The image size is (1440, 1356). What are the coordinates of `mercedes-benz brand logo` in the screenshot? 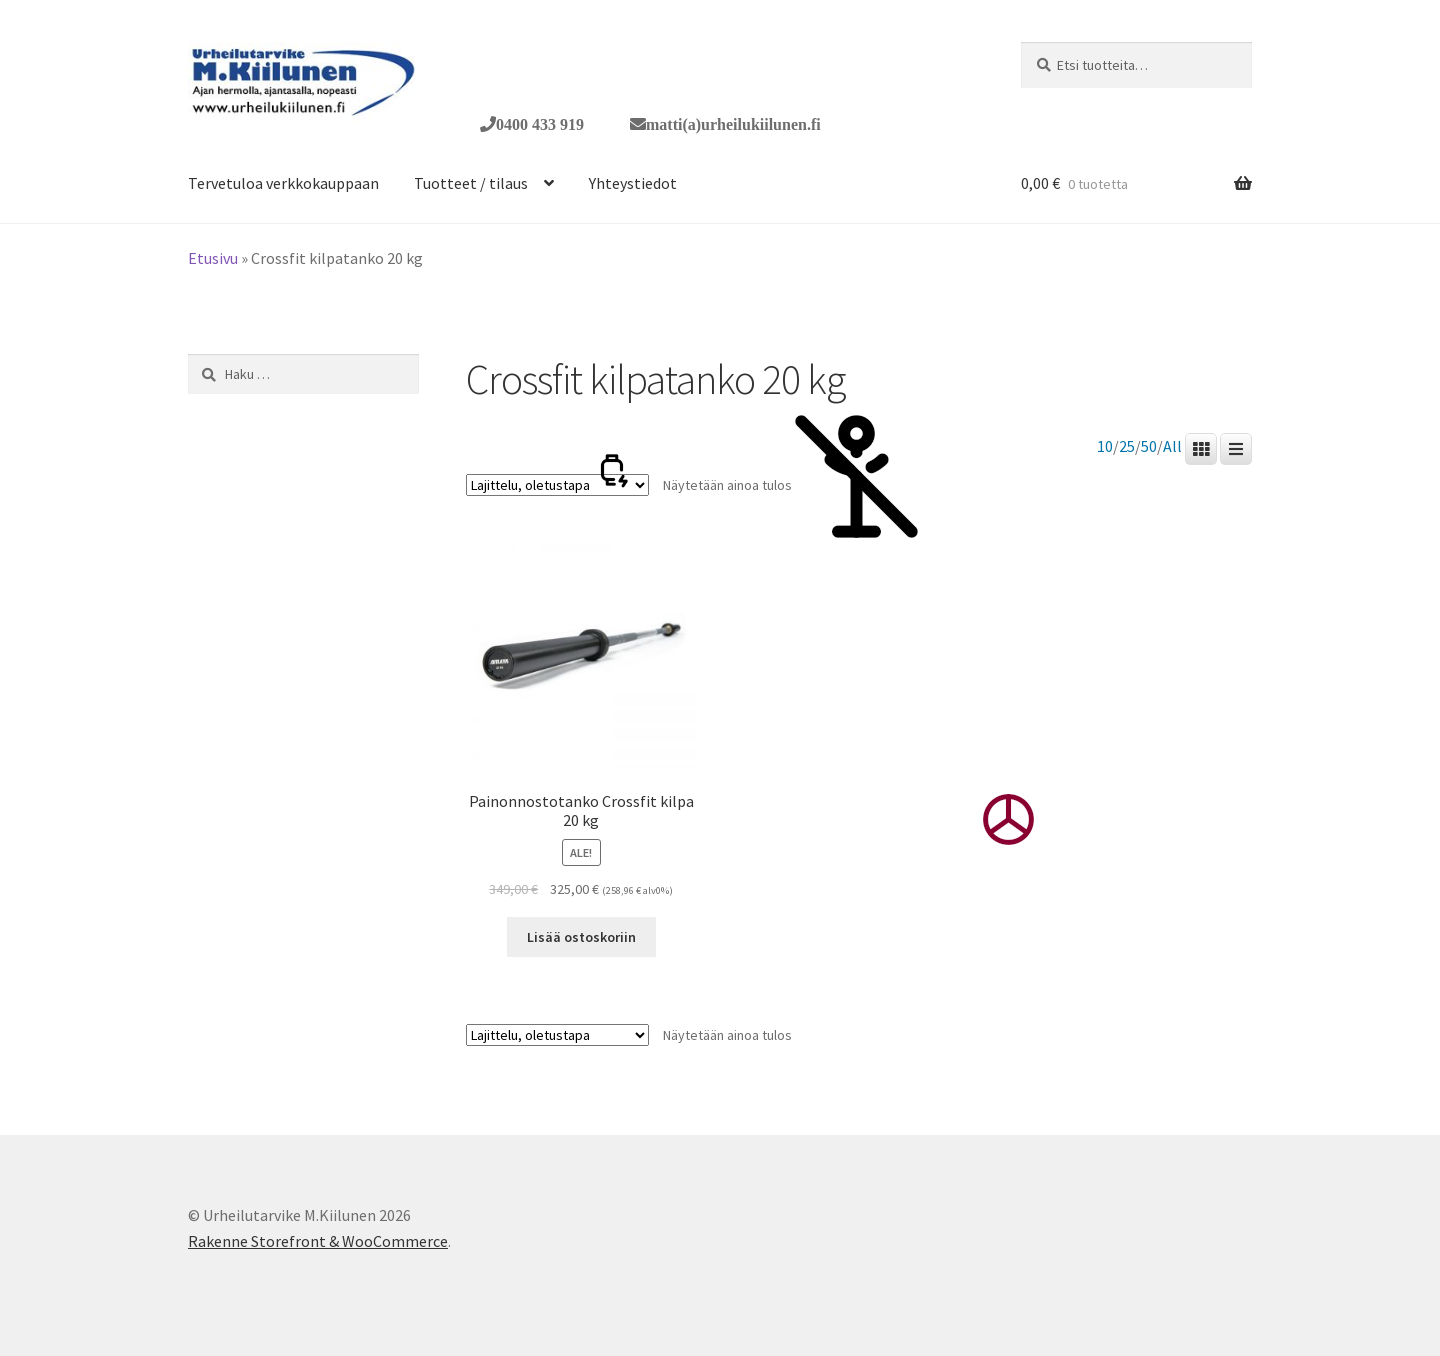 It's located at (1008, 819).